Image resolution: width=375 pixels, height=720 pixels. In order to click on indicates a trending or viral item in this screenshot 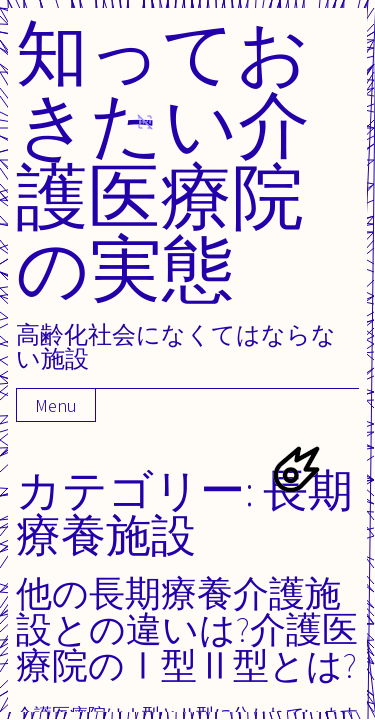, I will do `click(296, 469)`.